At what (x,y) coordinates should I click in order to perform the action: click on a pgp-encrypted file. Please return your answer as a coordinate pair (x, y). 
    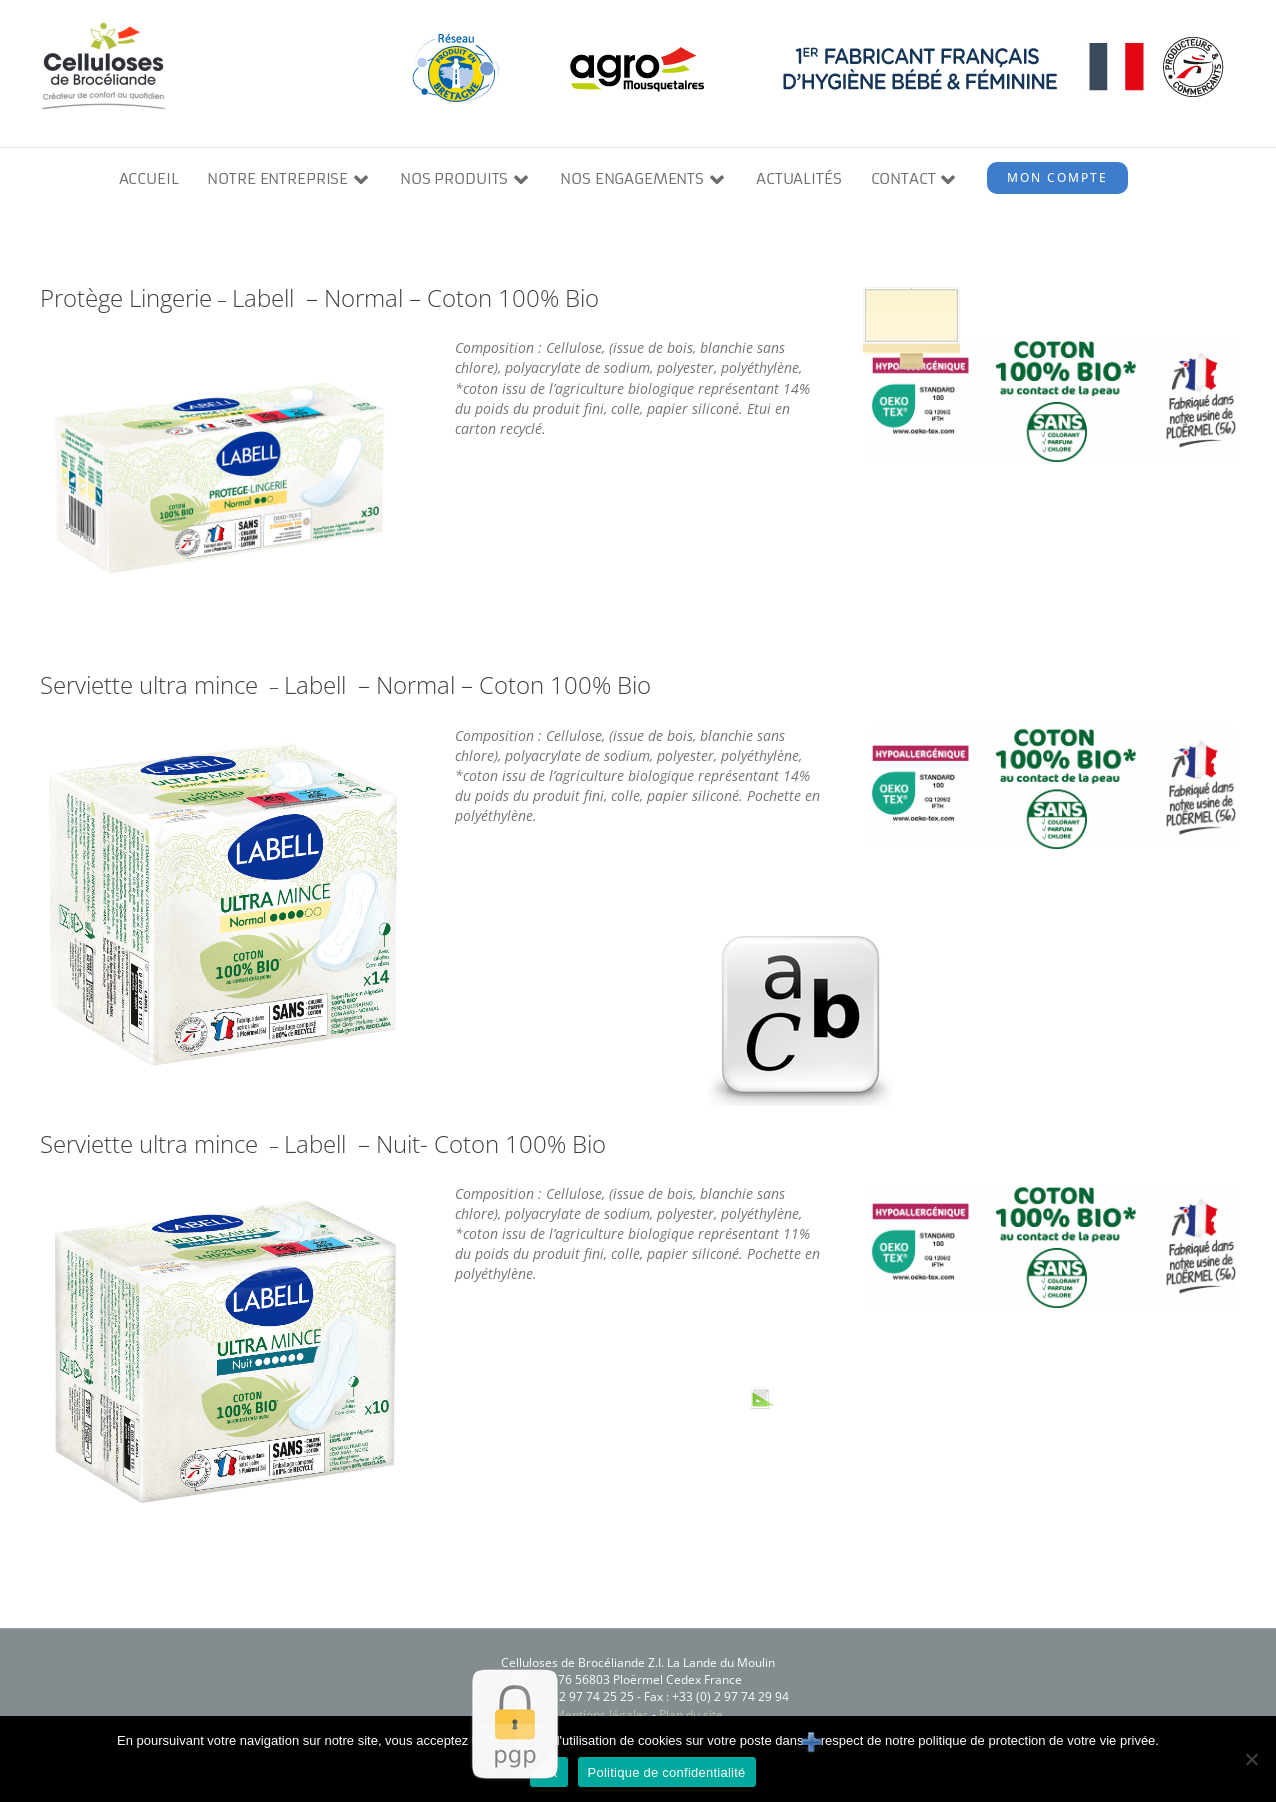
    Looking at the image, I should click on (515, 1724).